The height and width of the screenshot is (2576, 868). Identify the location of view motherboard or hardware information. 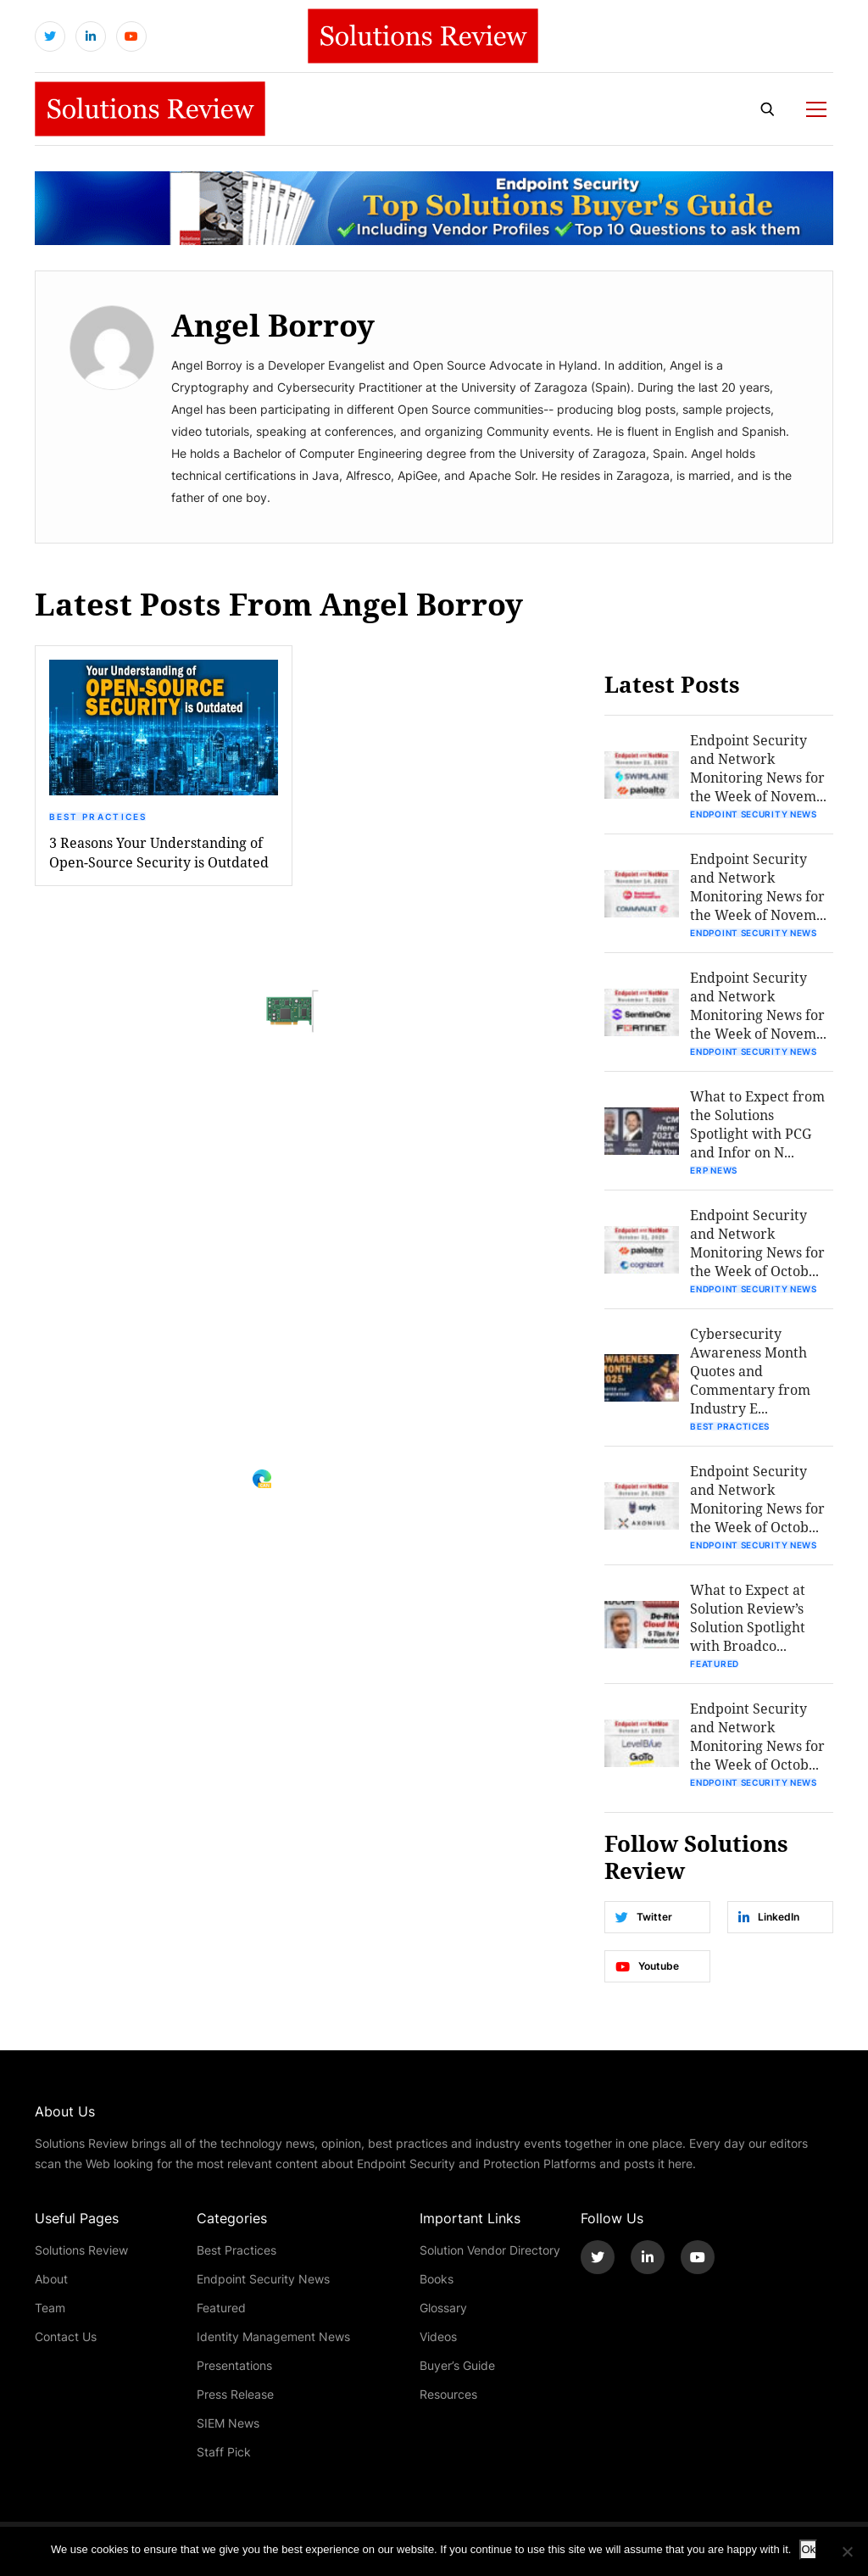
(292, 1011).